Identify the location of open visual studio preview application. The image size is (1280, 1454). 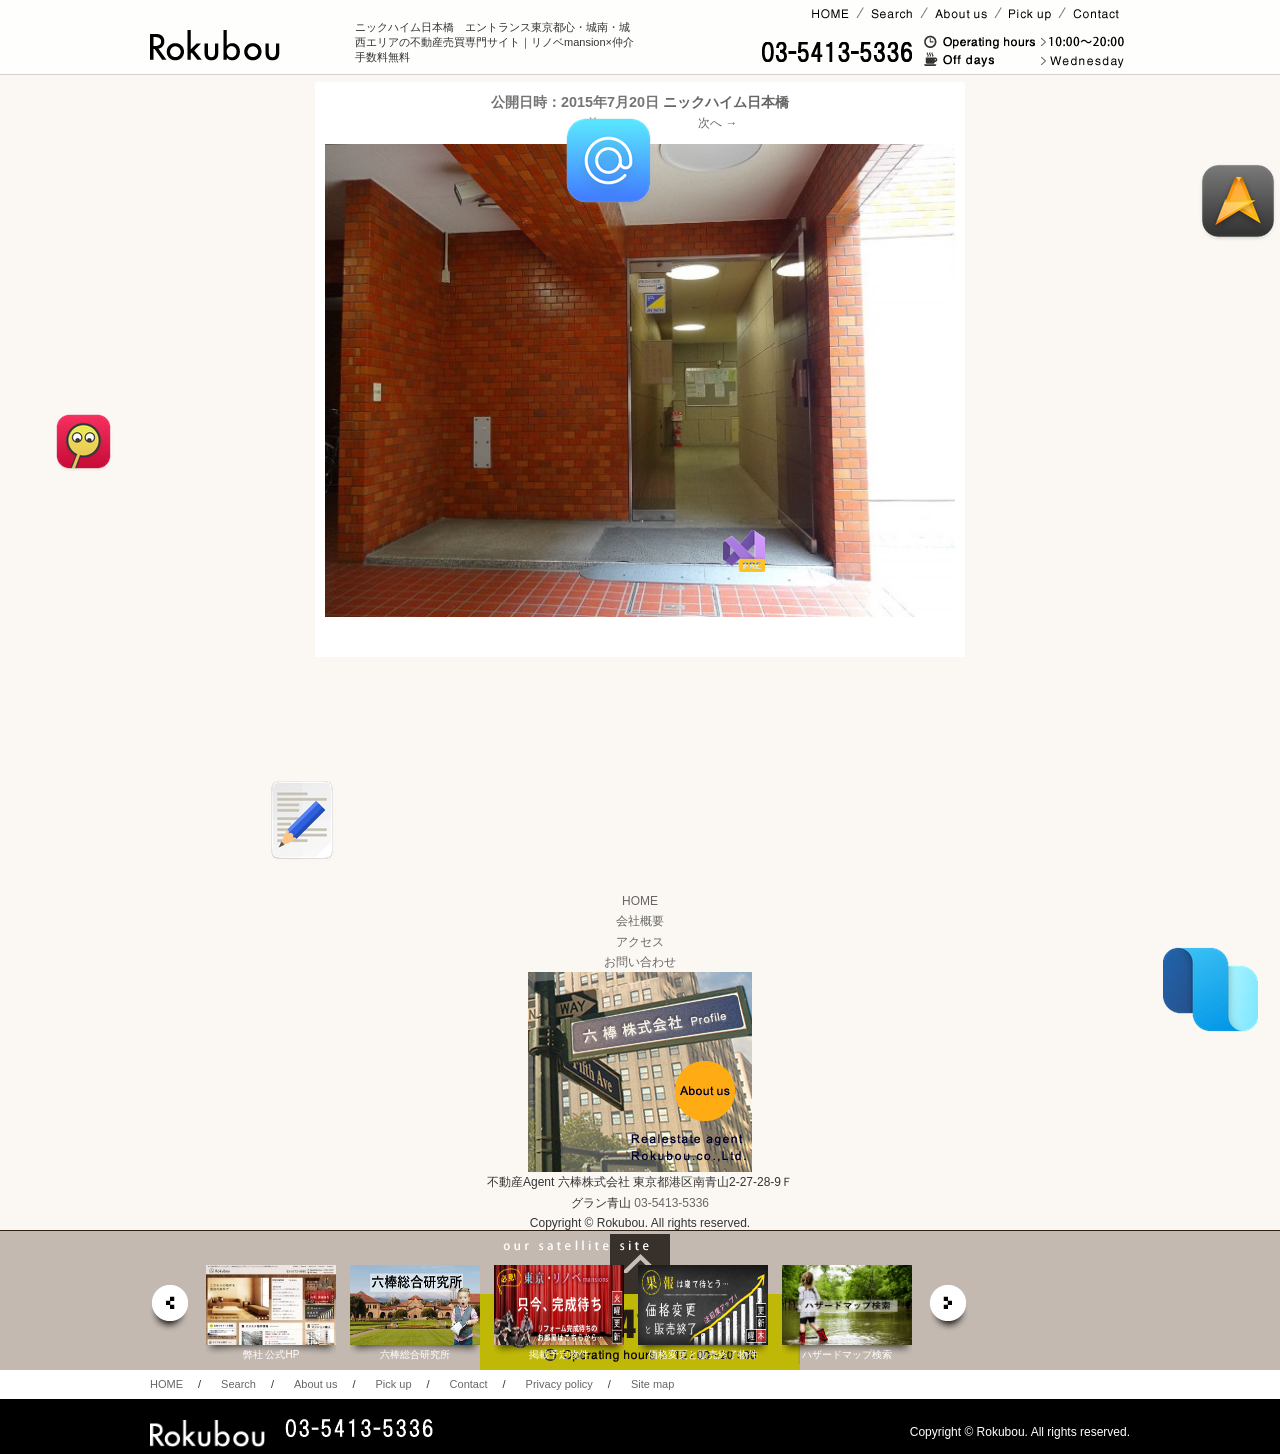
(744, 551).